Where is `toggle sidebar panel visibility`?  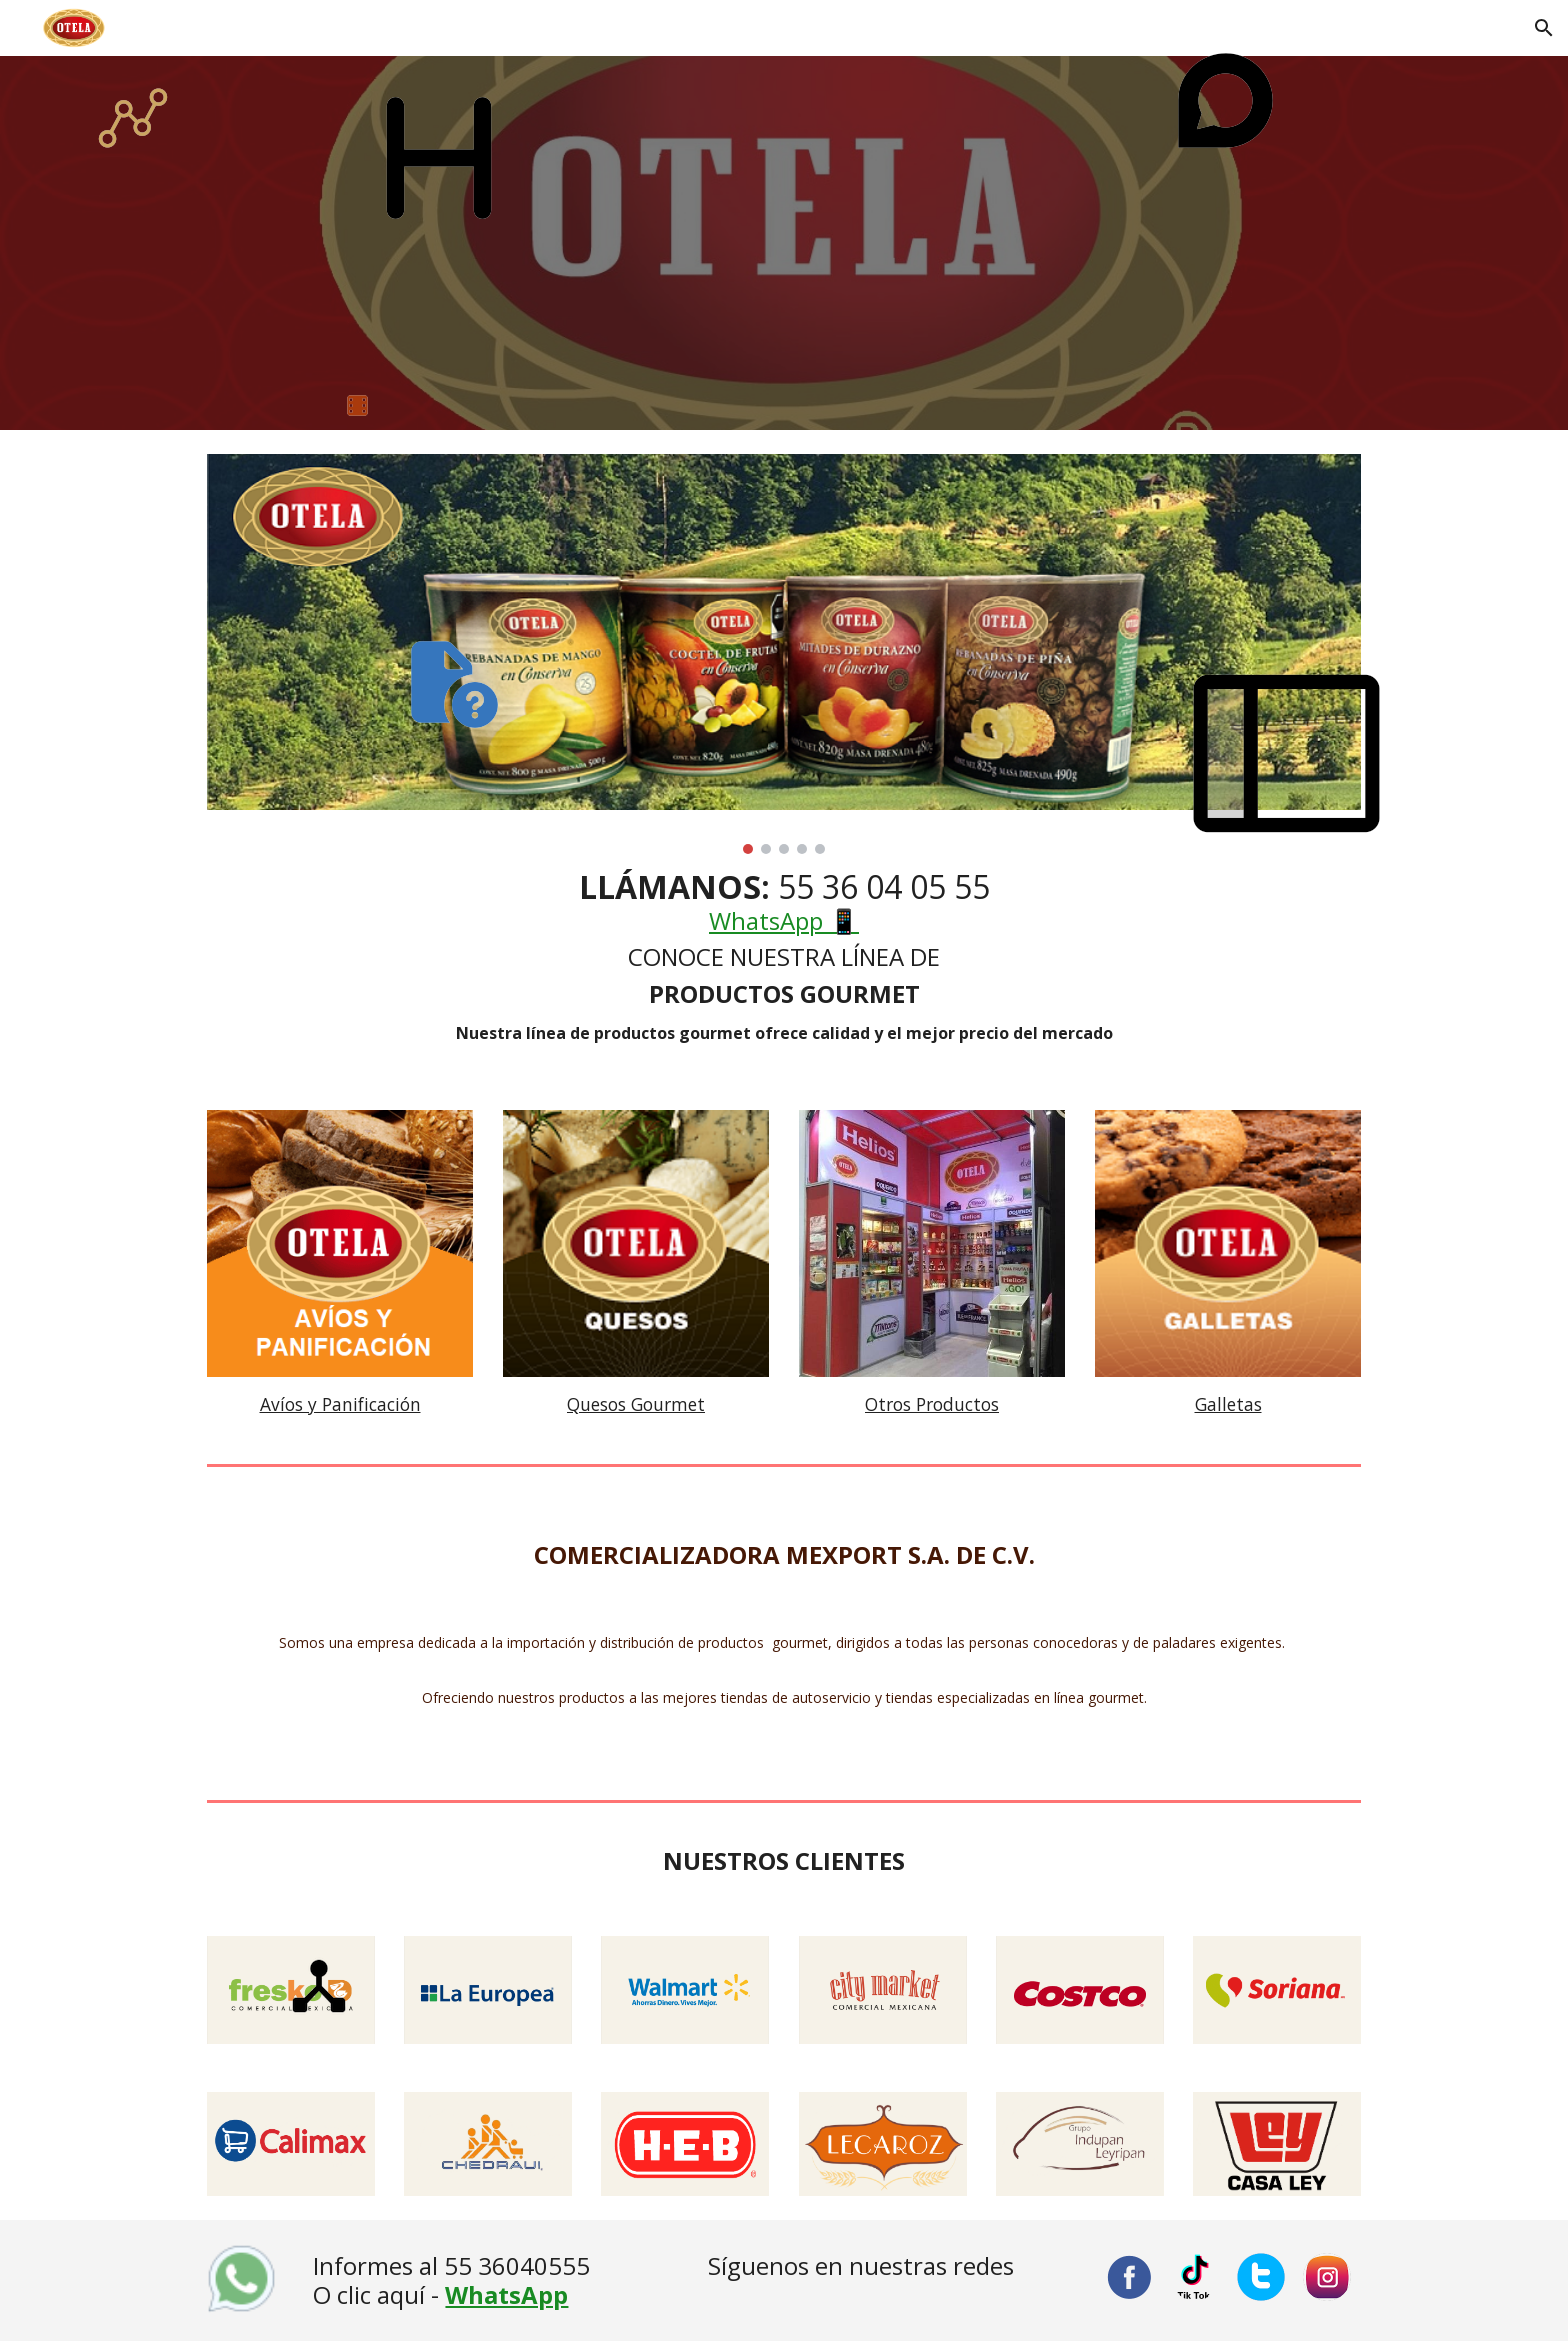 toggle sidebar panel visibility is located at coordinates (1286, 753).